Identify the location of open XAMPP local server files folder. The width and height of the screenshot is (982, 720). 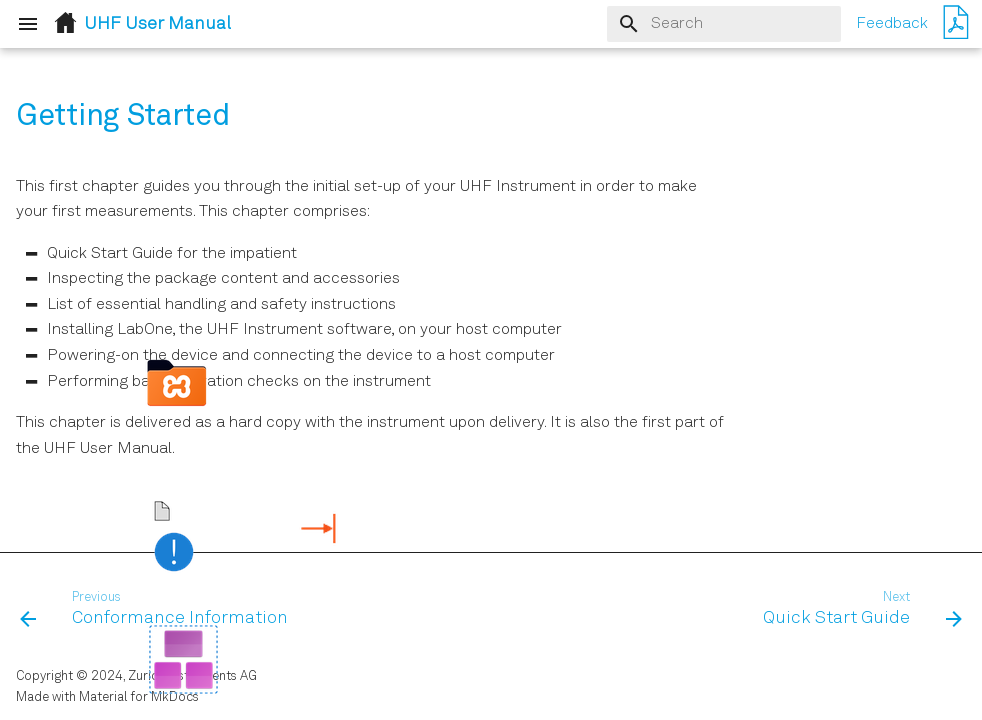
(176, 384).